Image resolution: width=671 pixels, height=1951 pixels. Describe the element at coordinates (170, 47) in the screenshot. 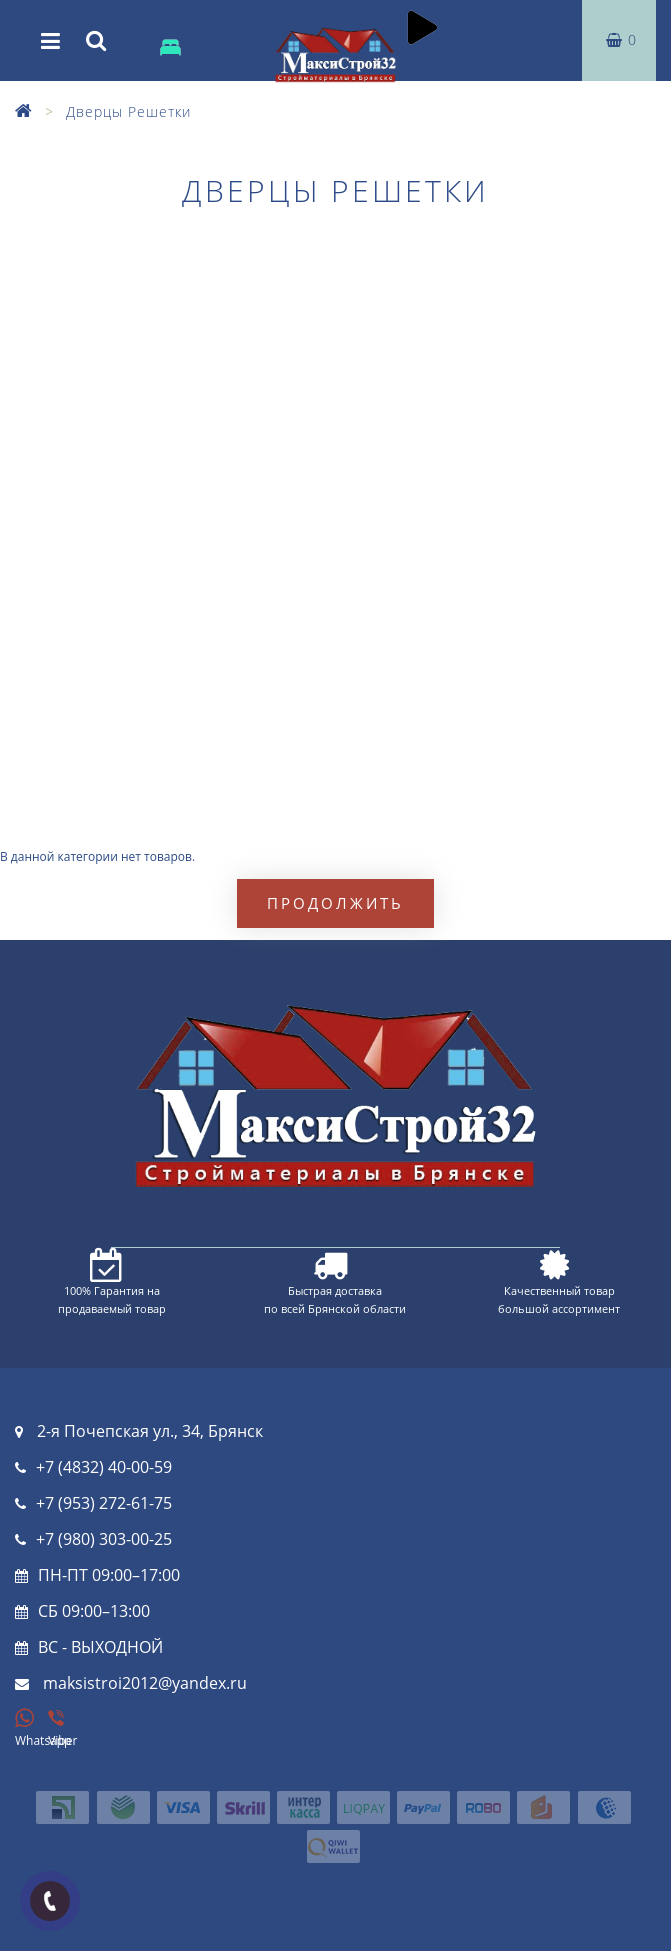

I see `find nearby hotels or accommodations` at that location.